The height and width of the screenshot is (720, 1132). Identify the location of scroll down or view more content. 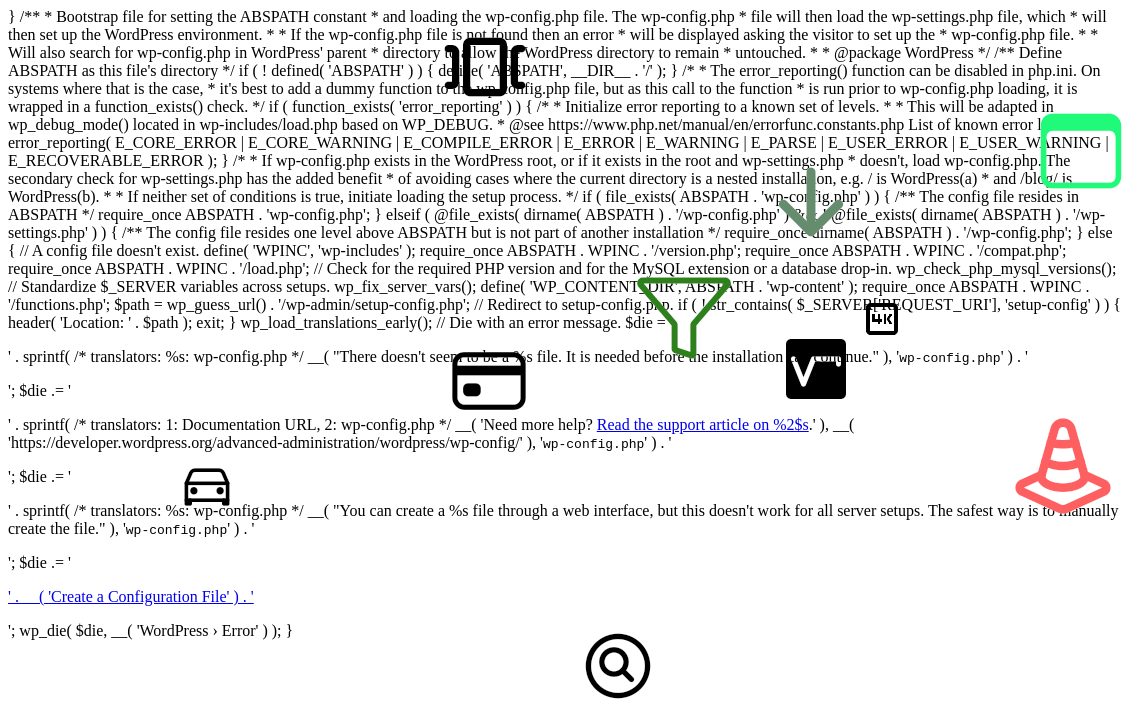
(811, 202).